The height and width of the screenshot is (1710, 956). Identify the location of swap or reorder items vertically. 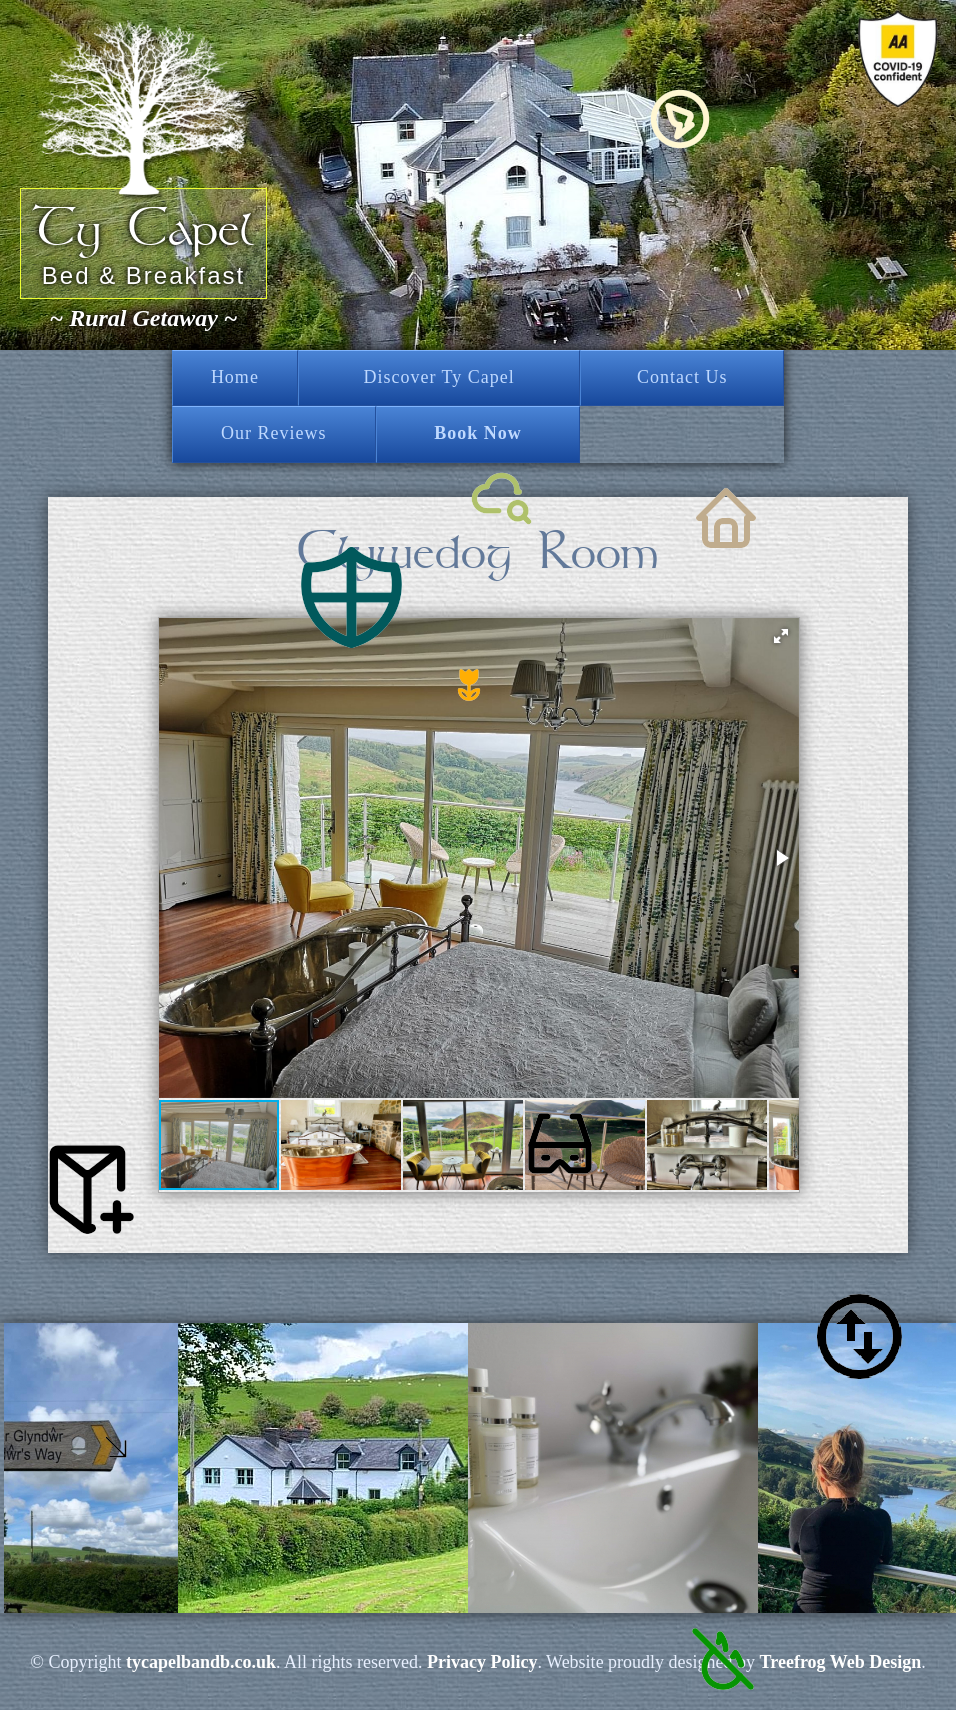
(859, 1336).